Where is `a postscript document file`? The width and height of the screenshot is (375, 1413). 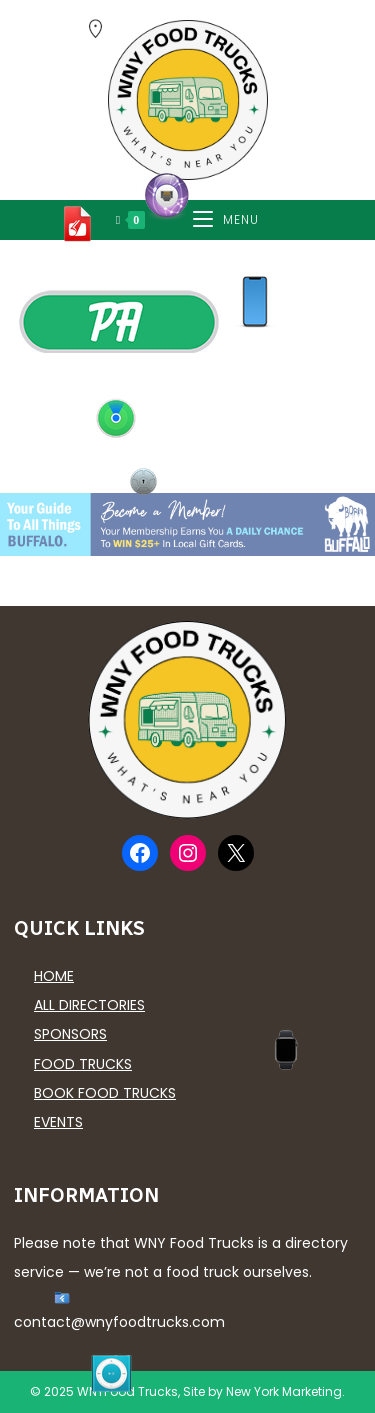
a postscript document file is located at coordinates (77, 224).